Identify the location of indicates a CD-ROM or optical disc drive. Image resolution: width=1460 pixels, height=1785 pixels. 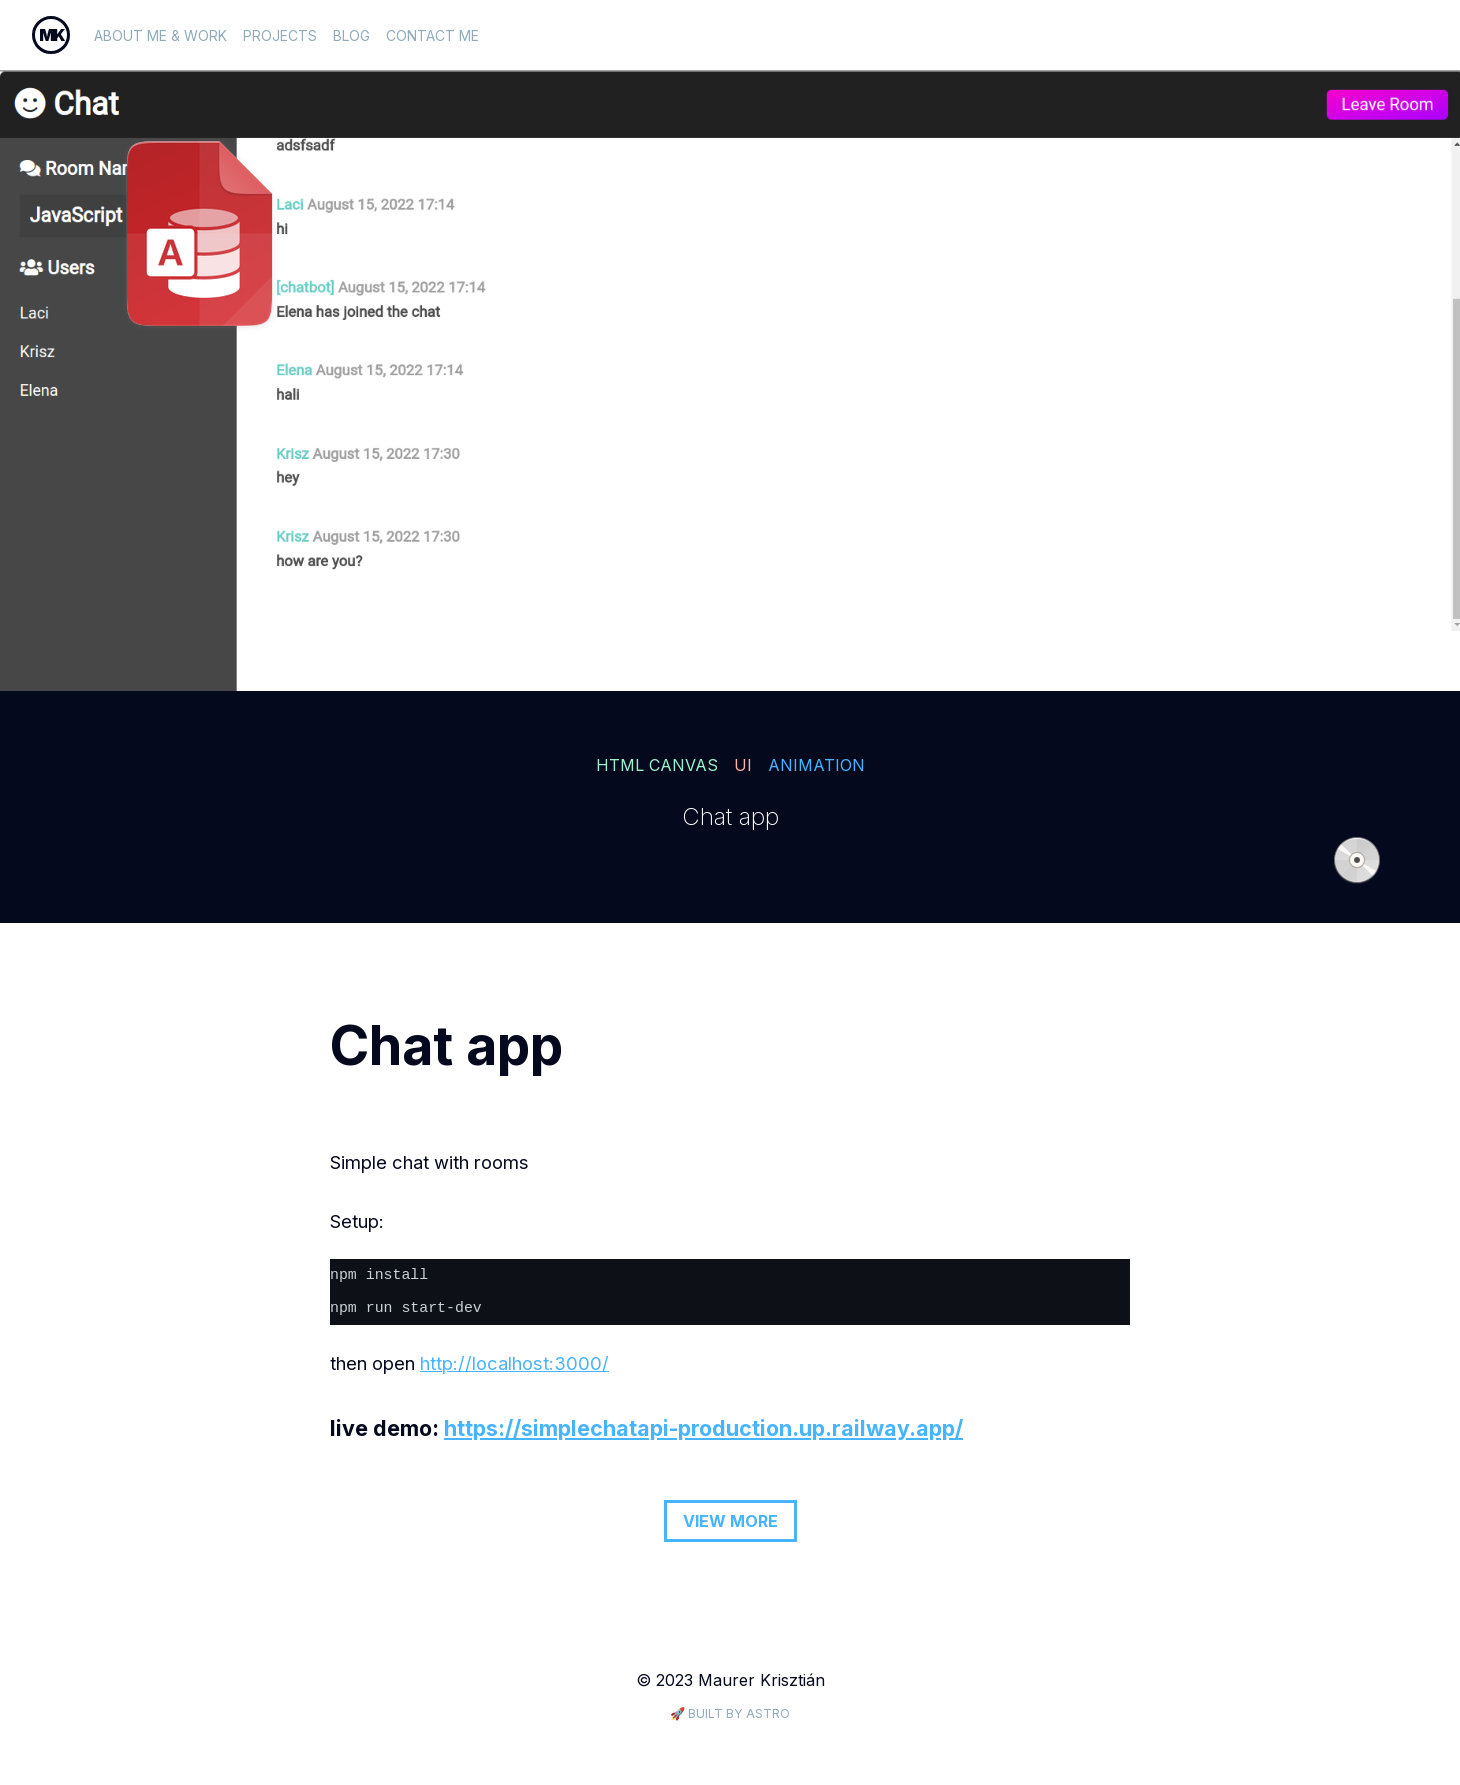
(1357, 860).